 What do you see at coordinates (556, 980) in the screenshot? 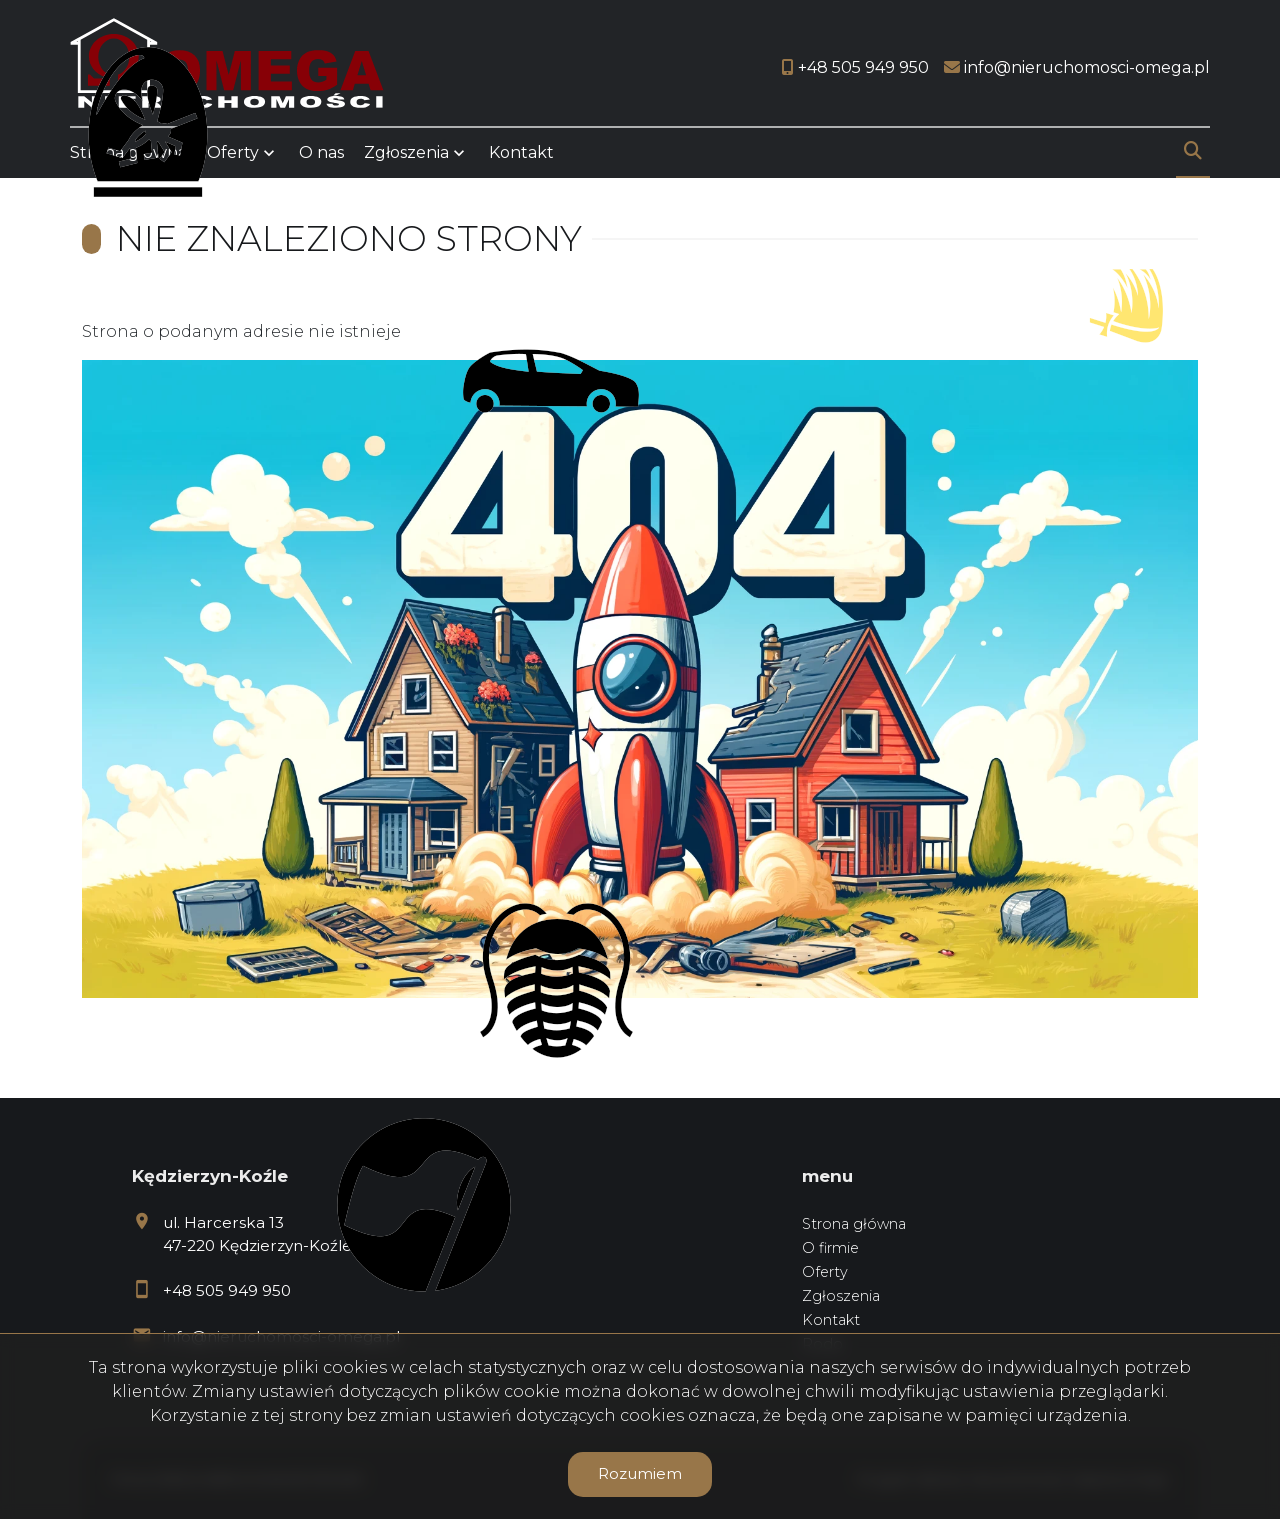
I see `trilobite fossil icon for a paleontology or natural history app` at bounding box center [556, 980].